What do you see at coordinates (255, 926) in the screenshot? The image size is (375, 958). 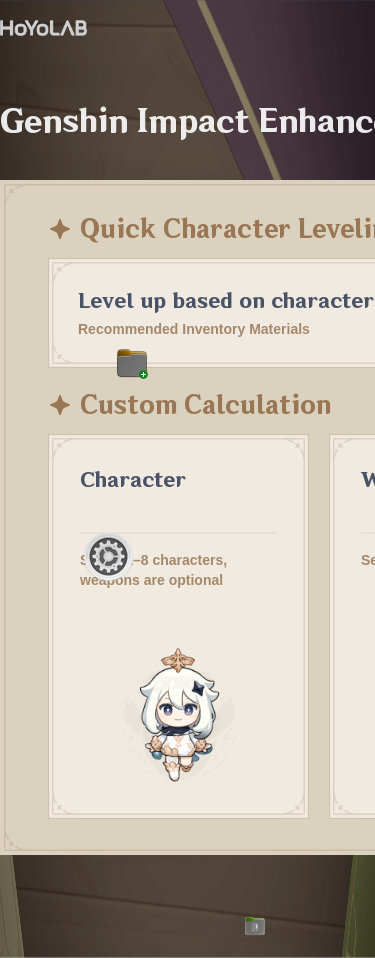 I see `access your templates folder` at bounding box center [255, 926].